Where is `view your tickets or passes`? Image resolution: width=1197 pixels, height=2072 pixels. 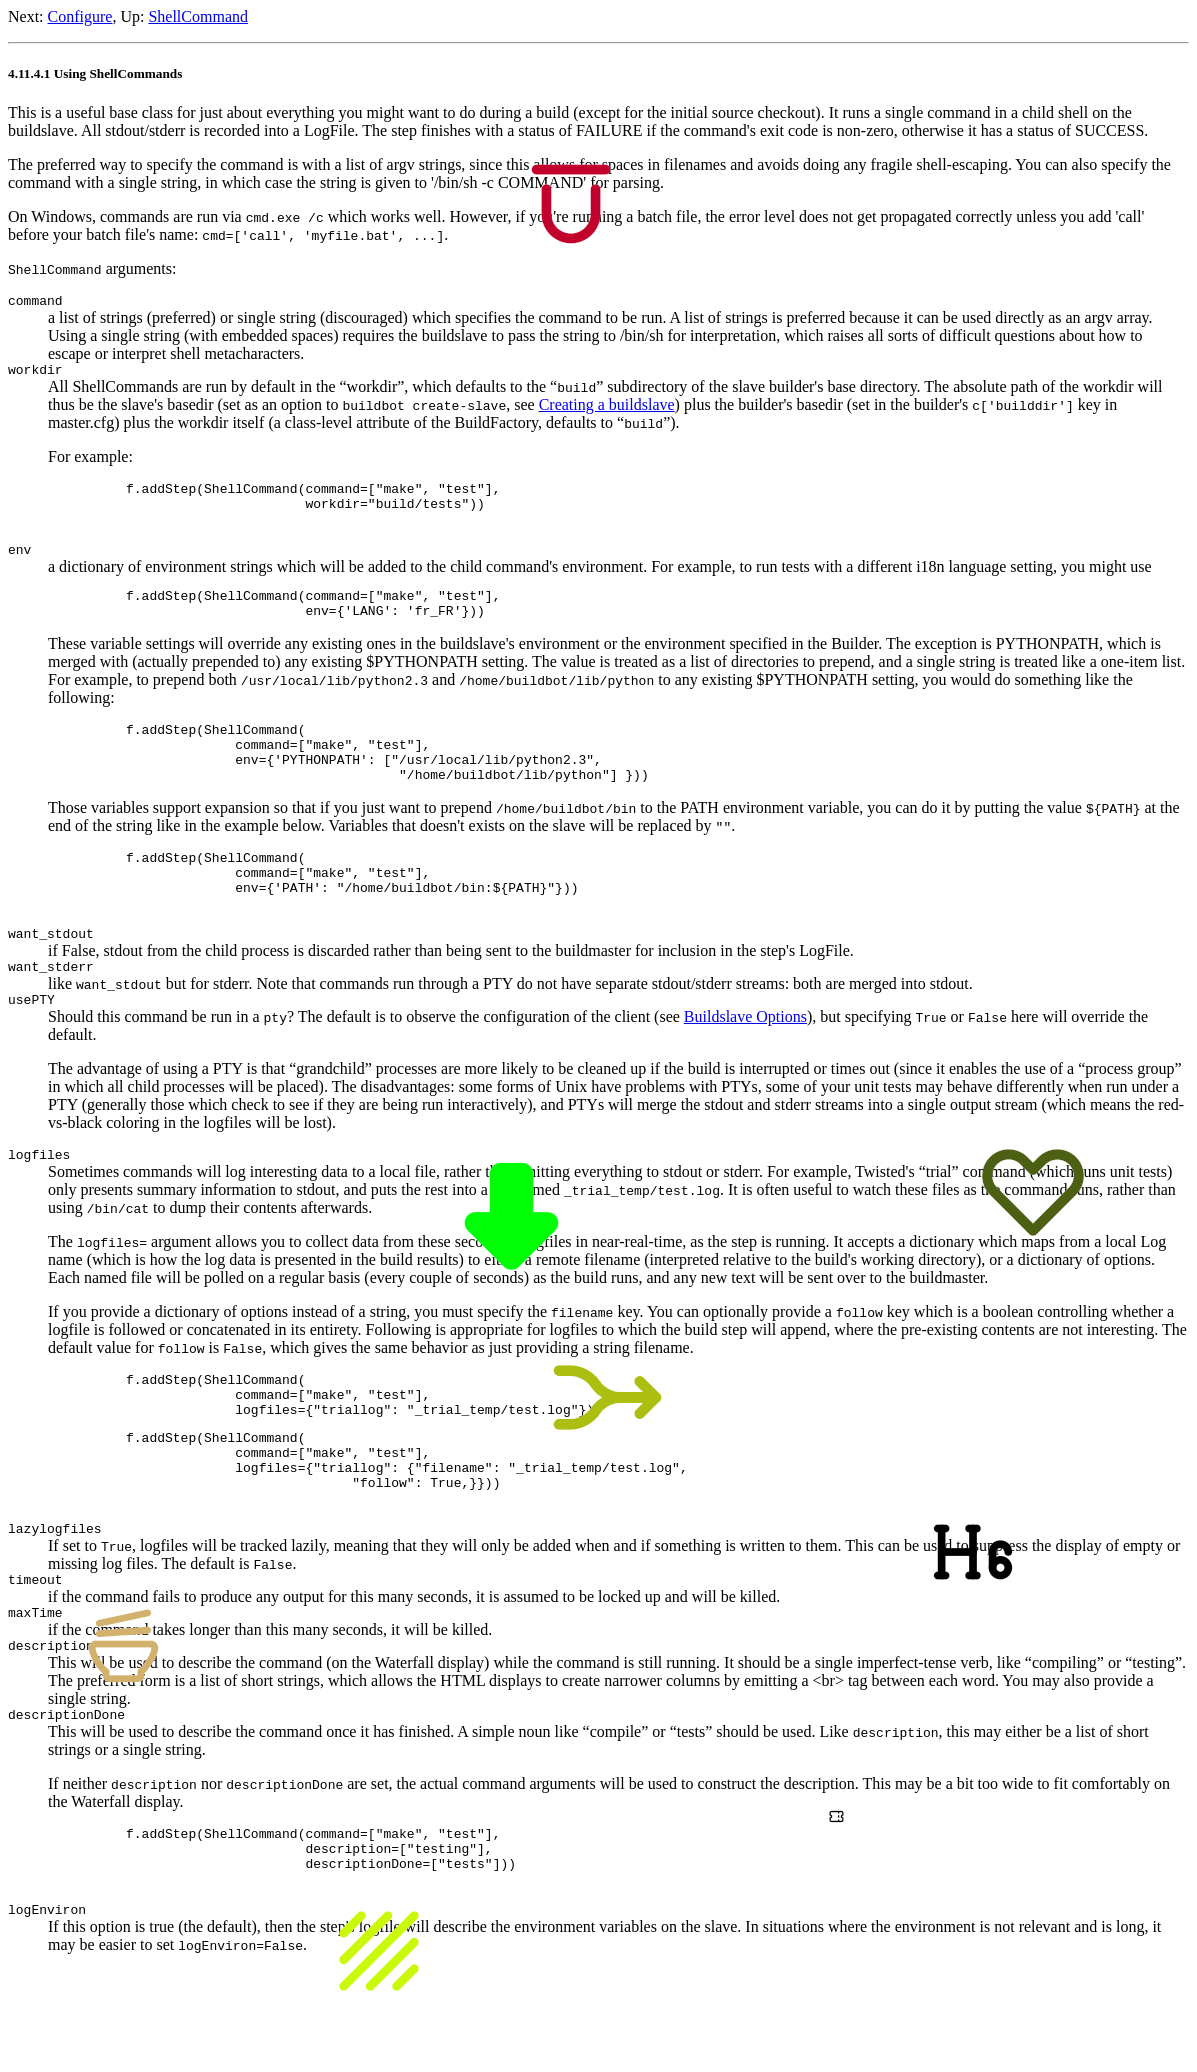
view your tickets or passes is located at coordinates (836, 1816).